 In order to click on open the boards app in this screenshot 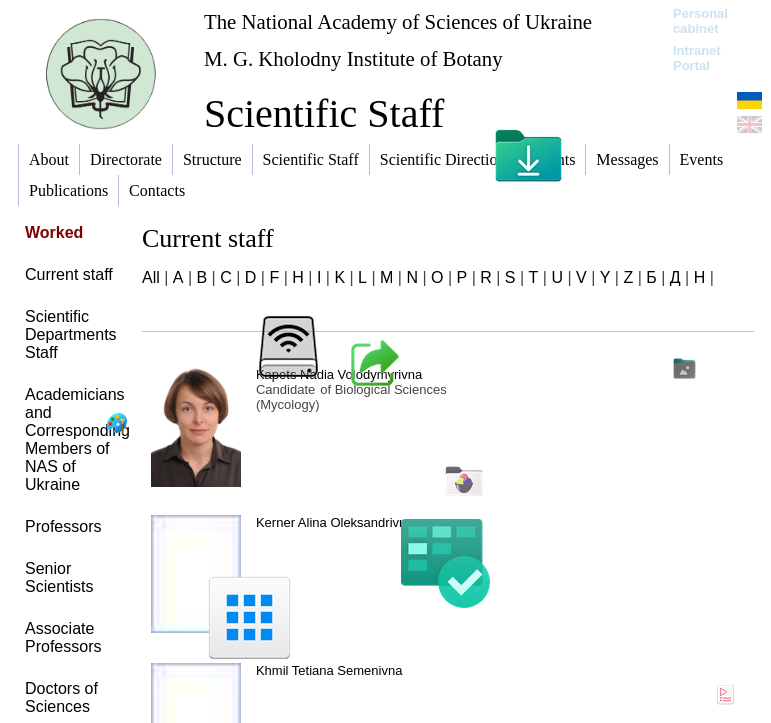, I will do `click(445, 563)`.